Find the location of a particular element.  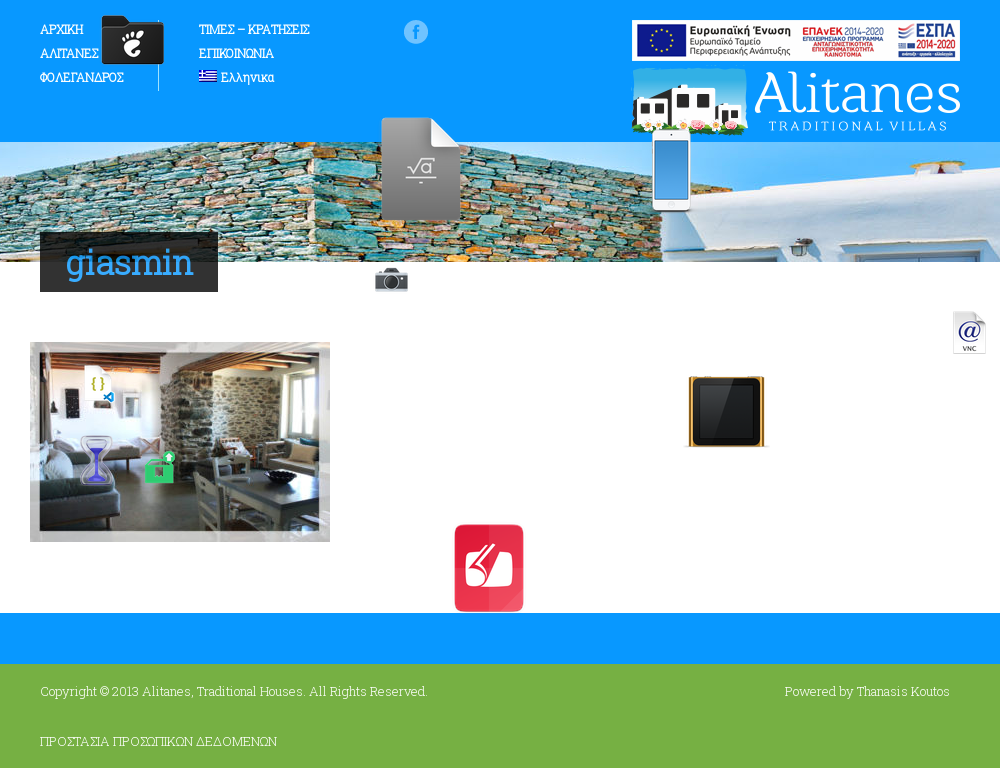

iPod nano device in orange is located at coordinates (726, 411).